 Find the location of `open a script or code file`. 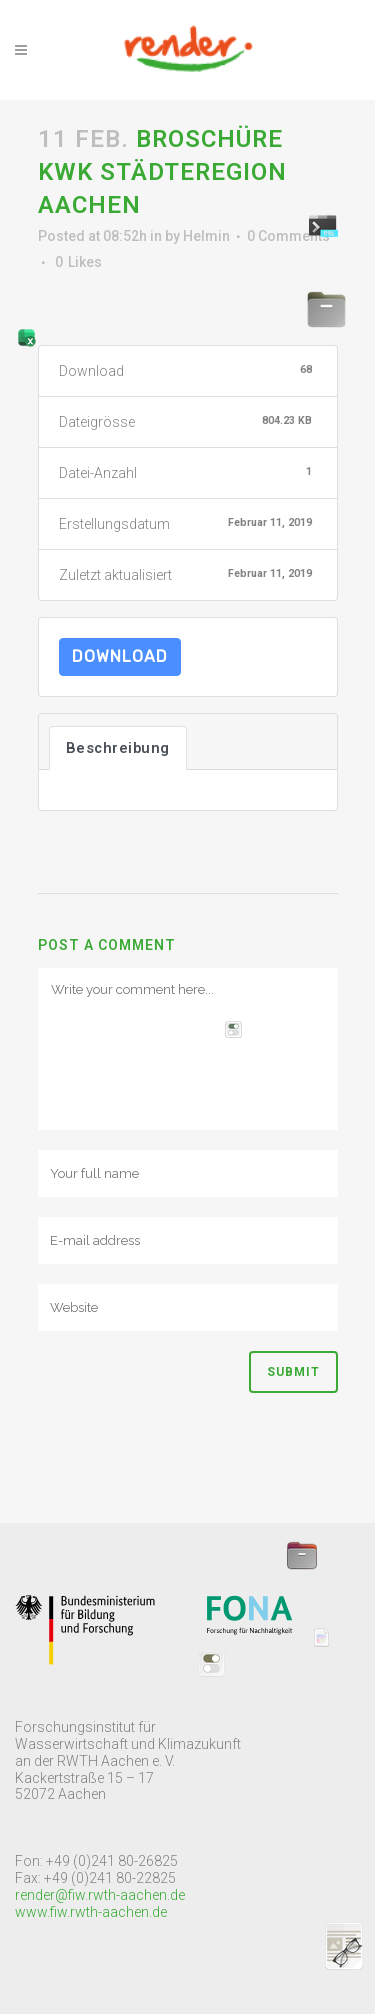

open a script or code file is located at coordinates (321, 1637).